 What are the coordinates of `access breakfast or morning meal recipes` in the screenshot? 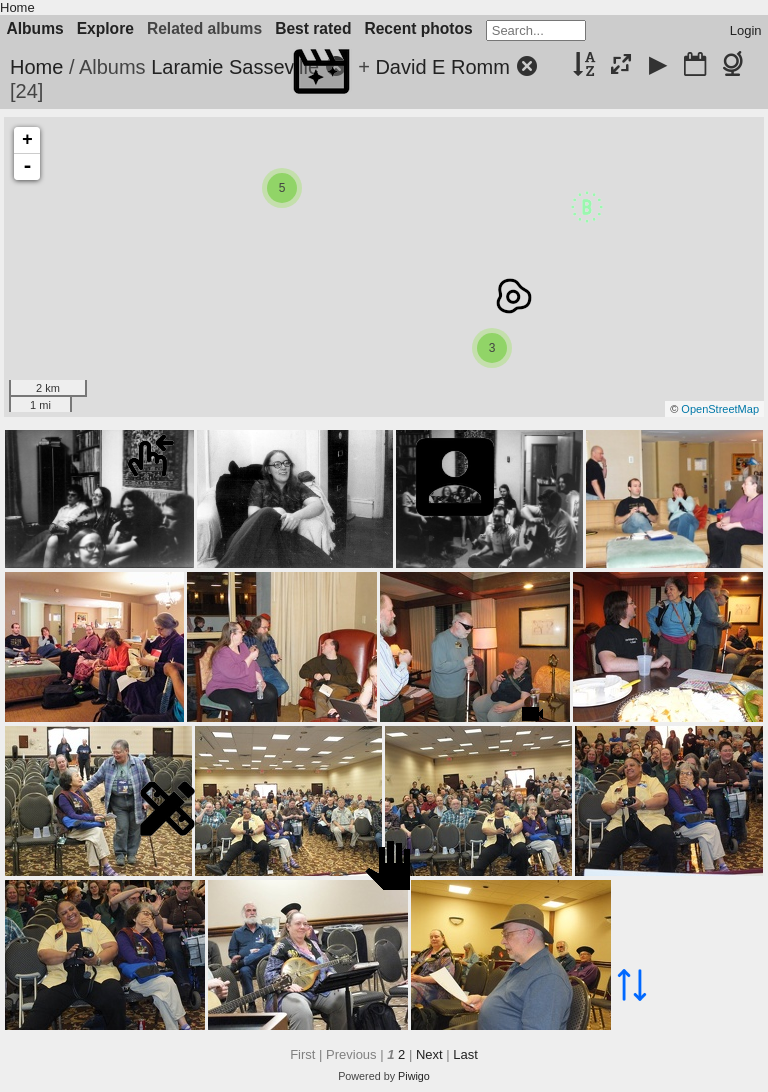 It's located at (514, 296).